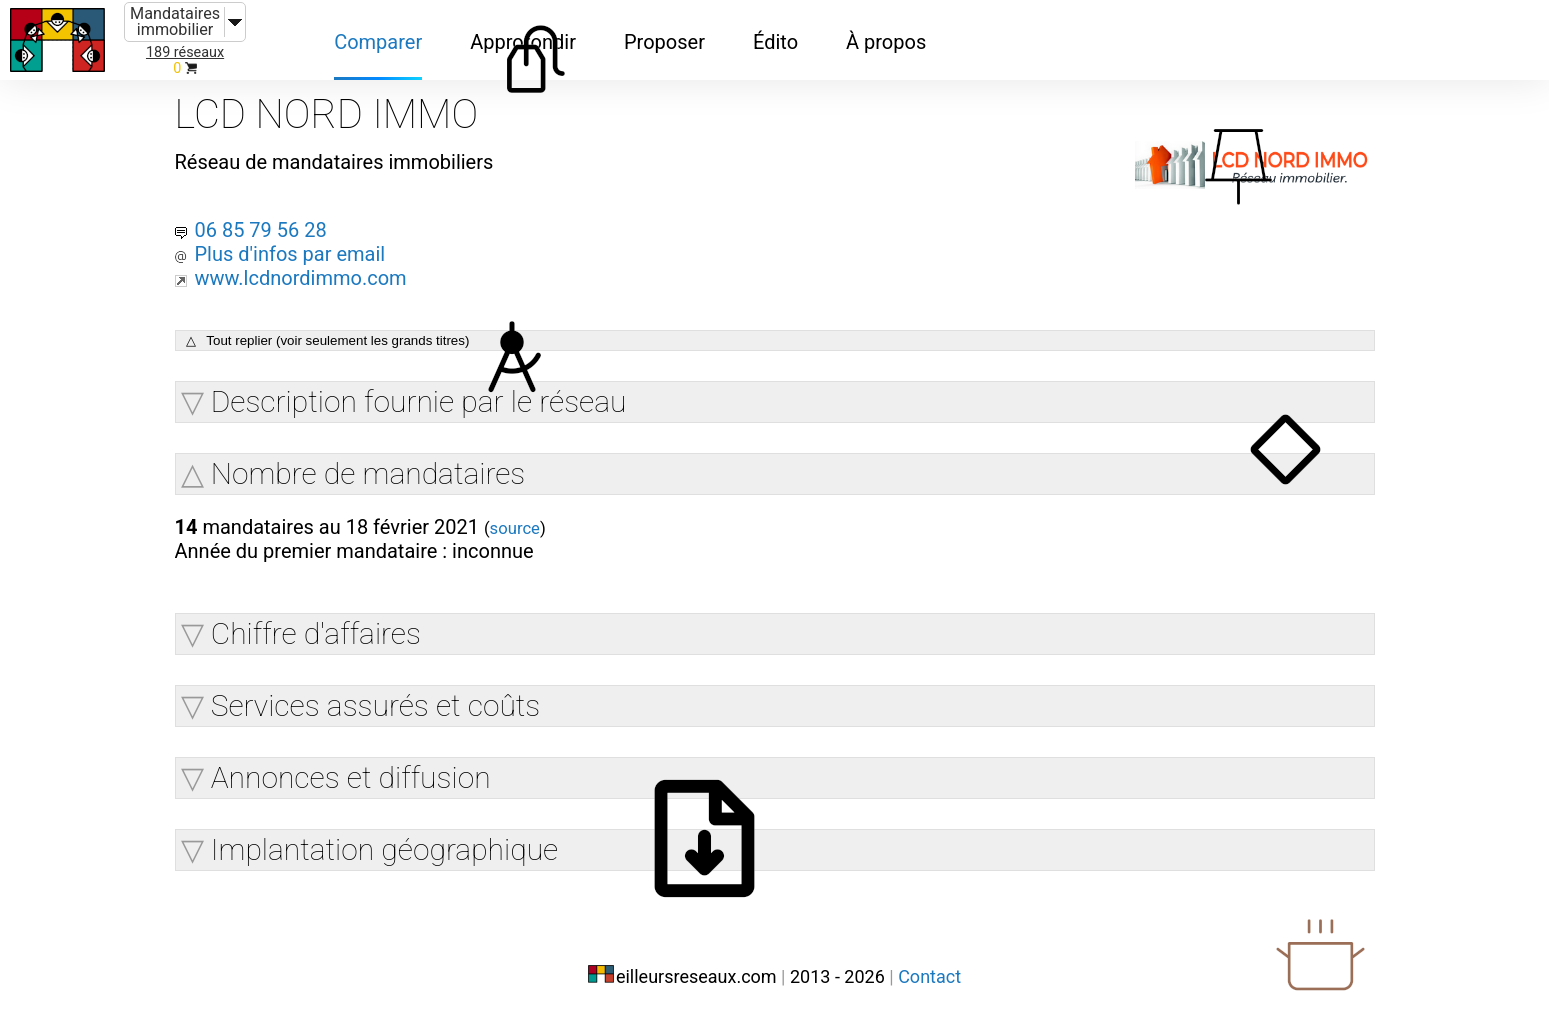 The height and width of the screenshot is (1019, 1549). I want to click on select tea or hot beverage option, so click(533, 61).